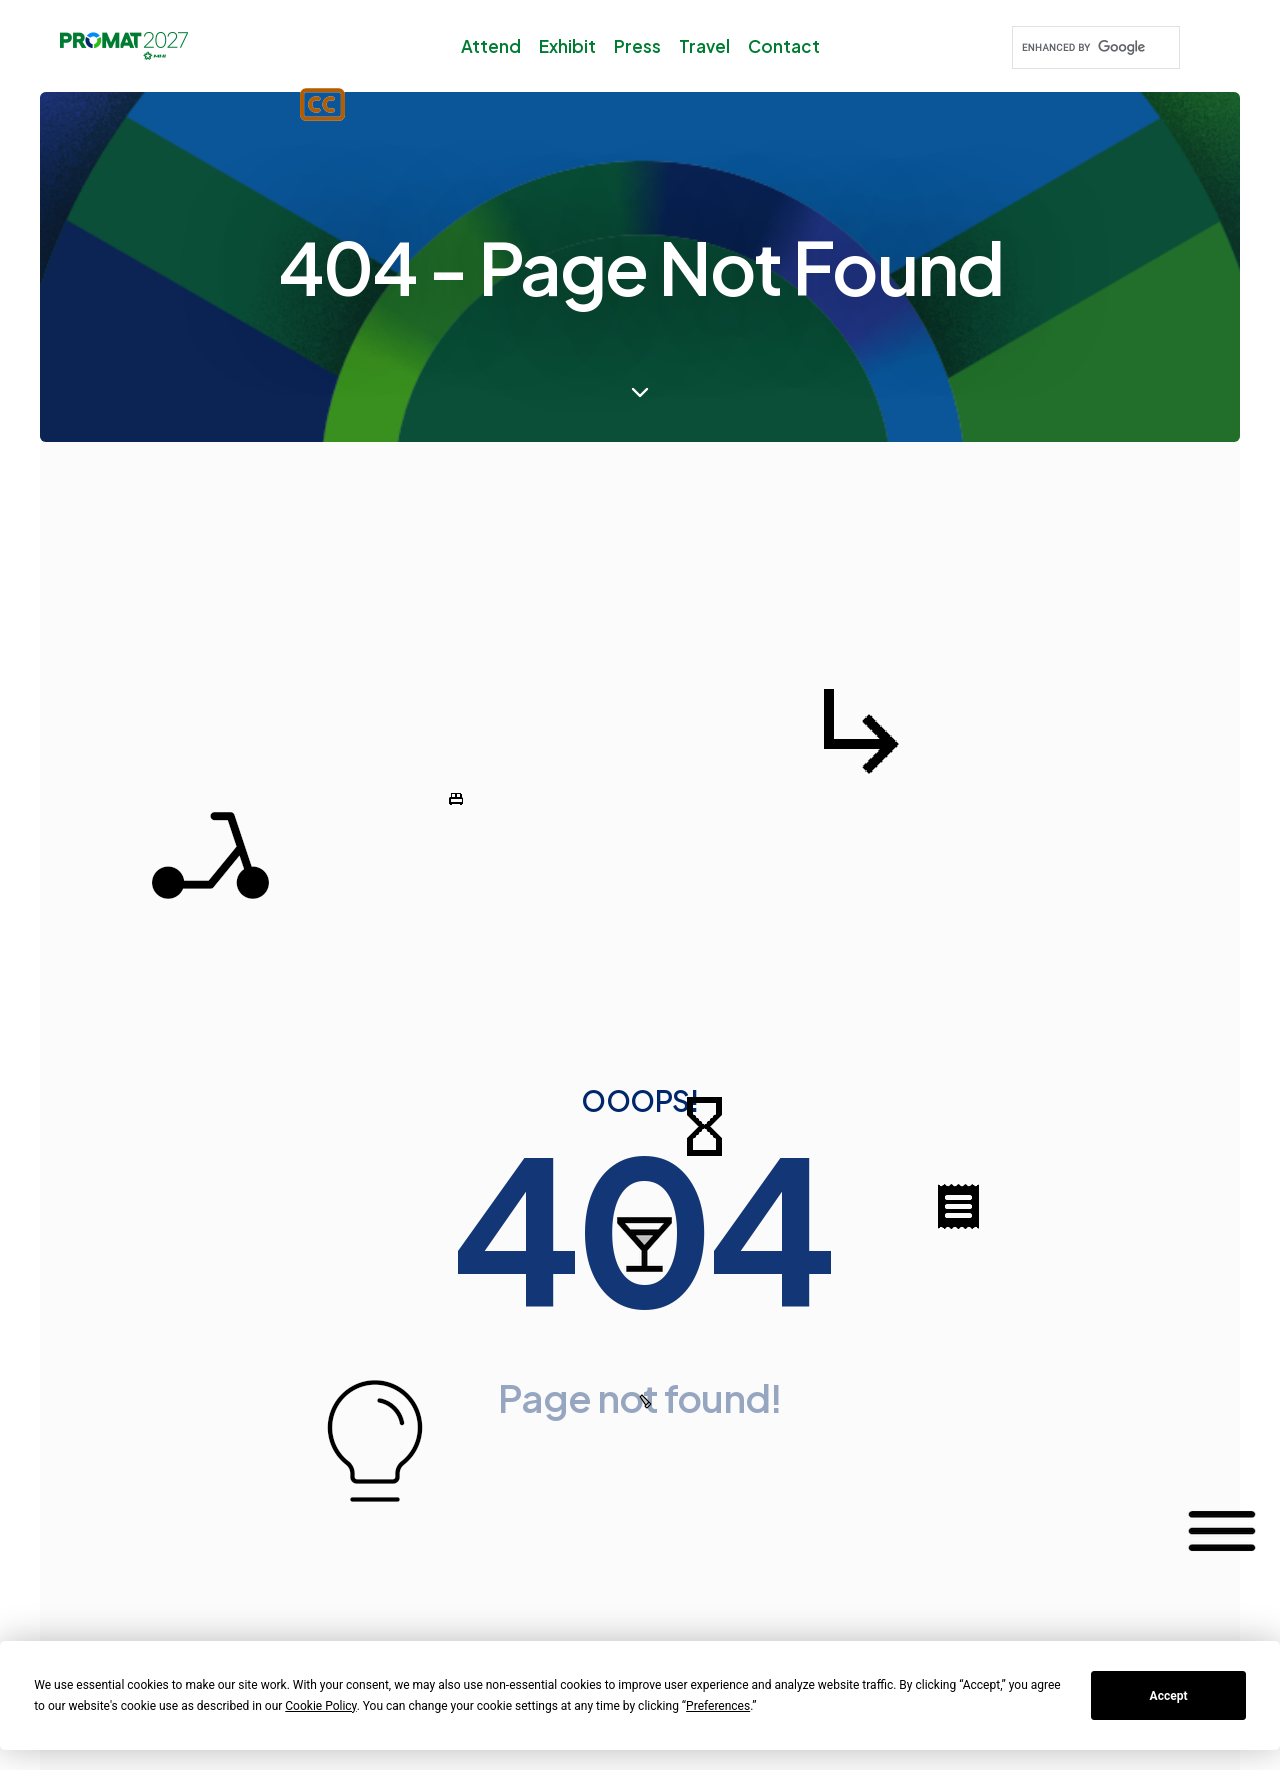 The image size is (1280, 1770). I want to click on view tips or helpful suggestions, so click(375, 1441).